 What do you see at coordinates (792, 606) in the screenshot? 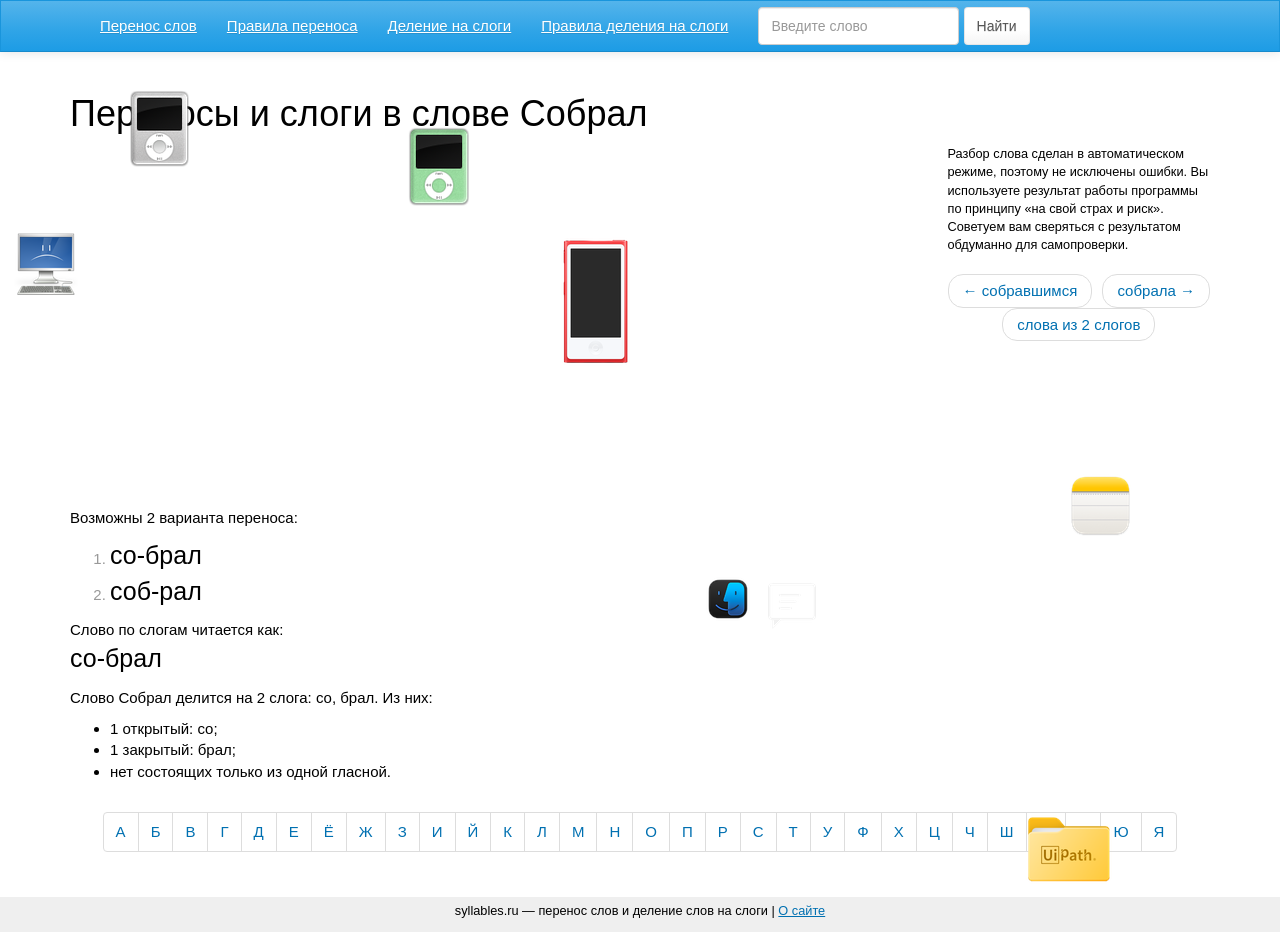
I see `neochat messaging app system tray icon` at bounding box center [792, 606].